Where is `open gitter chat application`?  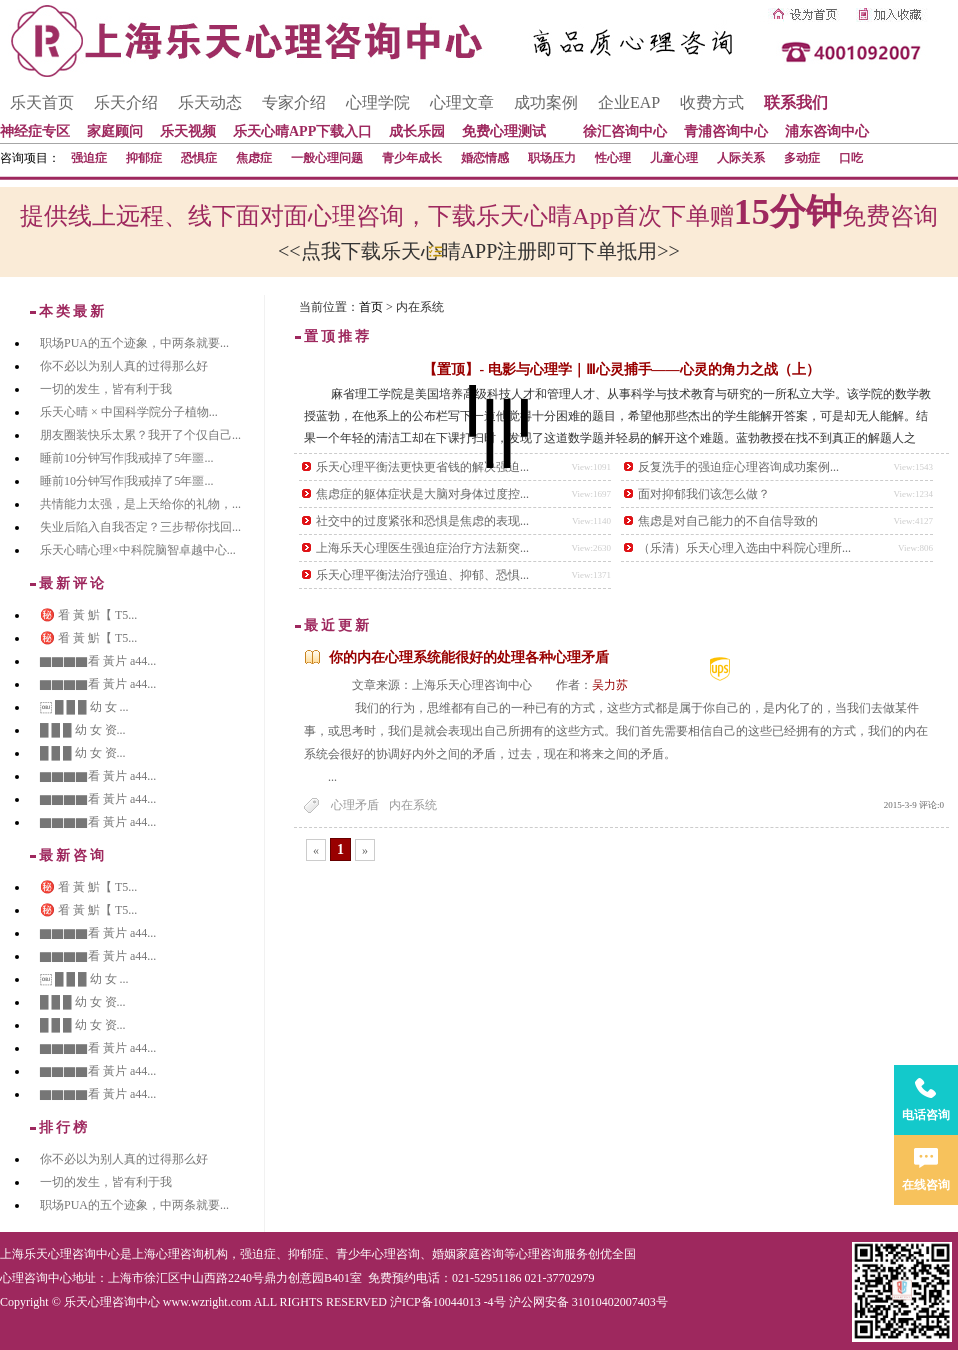 open gitter chat application is located at coordinates (498, 426).